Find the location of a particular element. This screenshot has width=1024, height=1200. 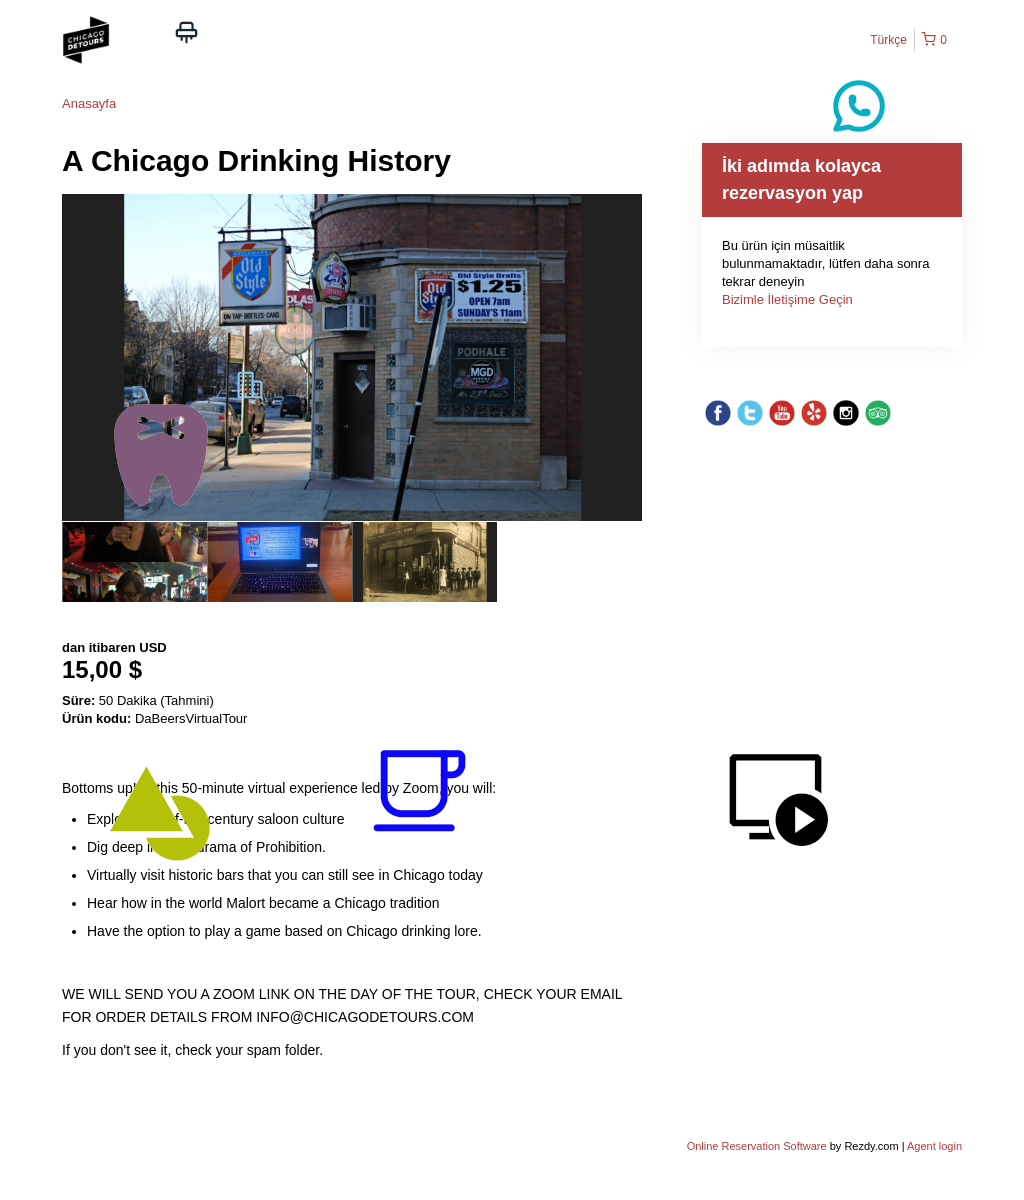

find nearby coffee shops or cafes is located at coordinates (419, 792).